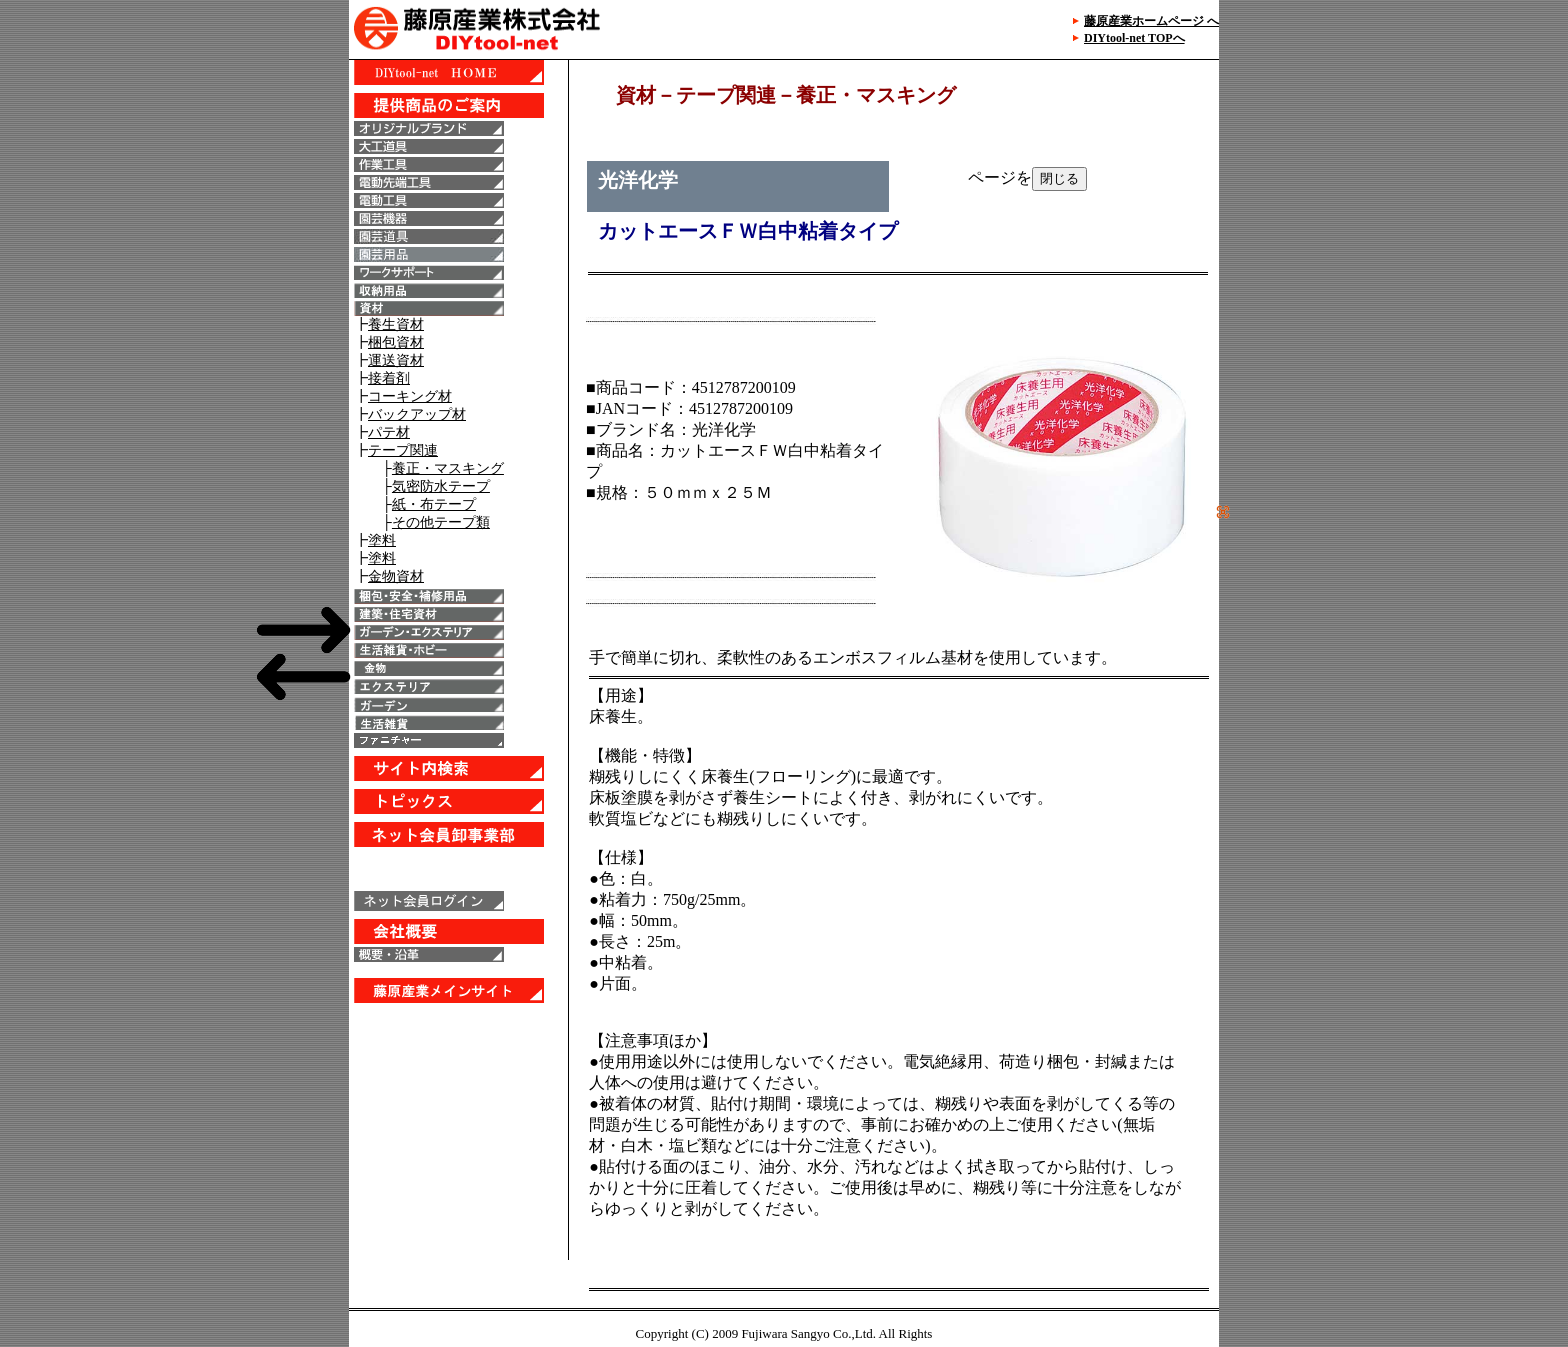 This screenshot has width=1568, height=1347. Describe the element at coordinates (1223, 512) in the screenshot. I see `access drone controls` at that location.